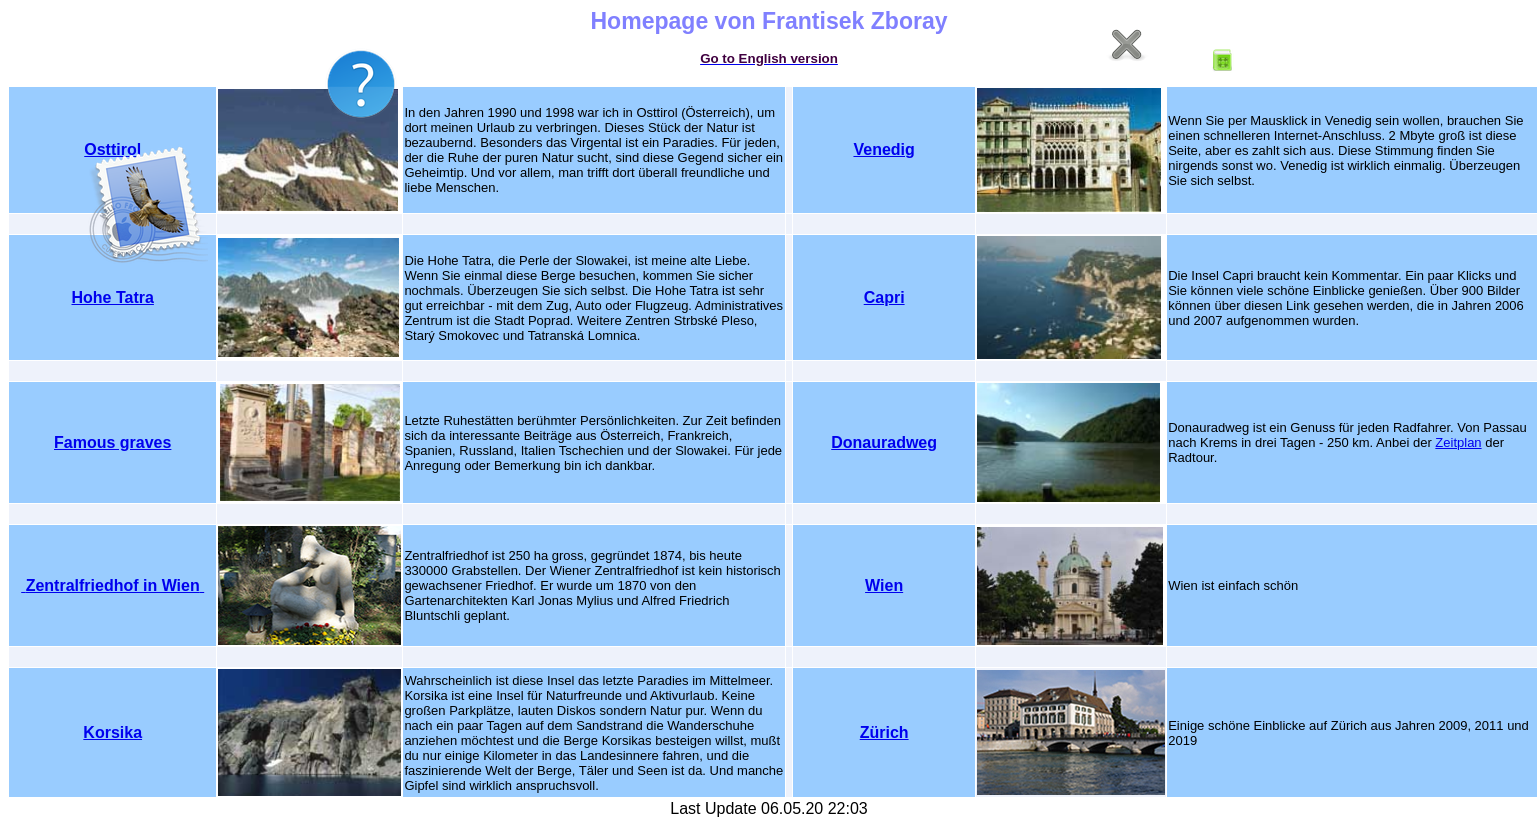  Describe the element at coordinates (148, 204) in the screenshot. I see `open mail preferences or settings` at that location.